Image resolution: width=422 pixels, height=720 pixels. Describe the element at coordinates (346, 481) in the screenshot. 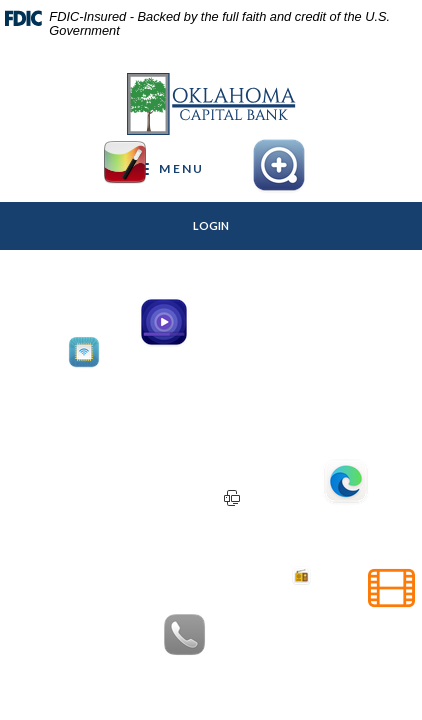

I see `open microsoft edge browser` at that location.